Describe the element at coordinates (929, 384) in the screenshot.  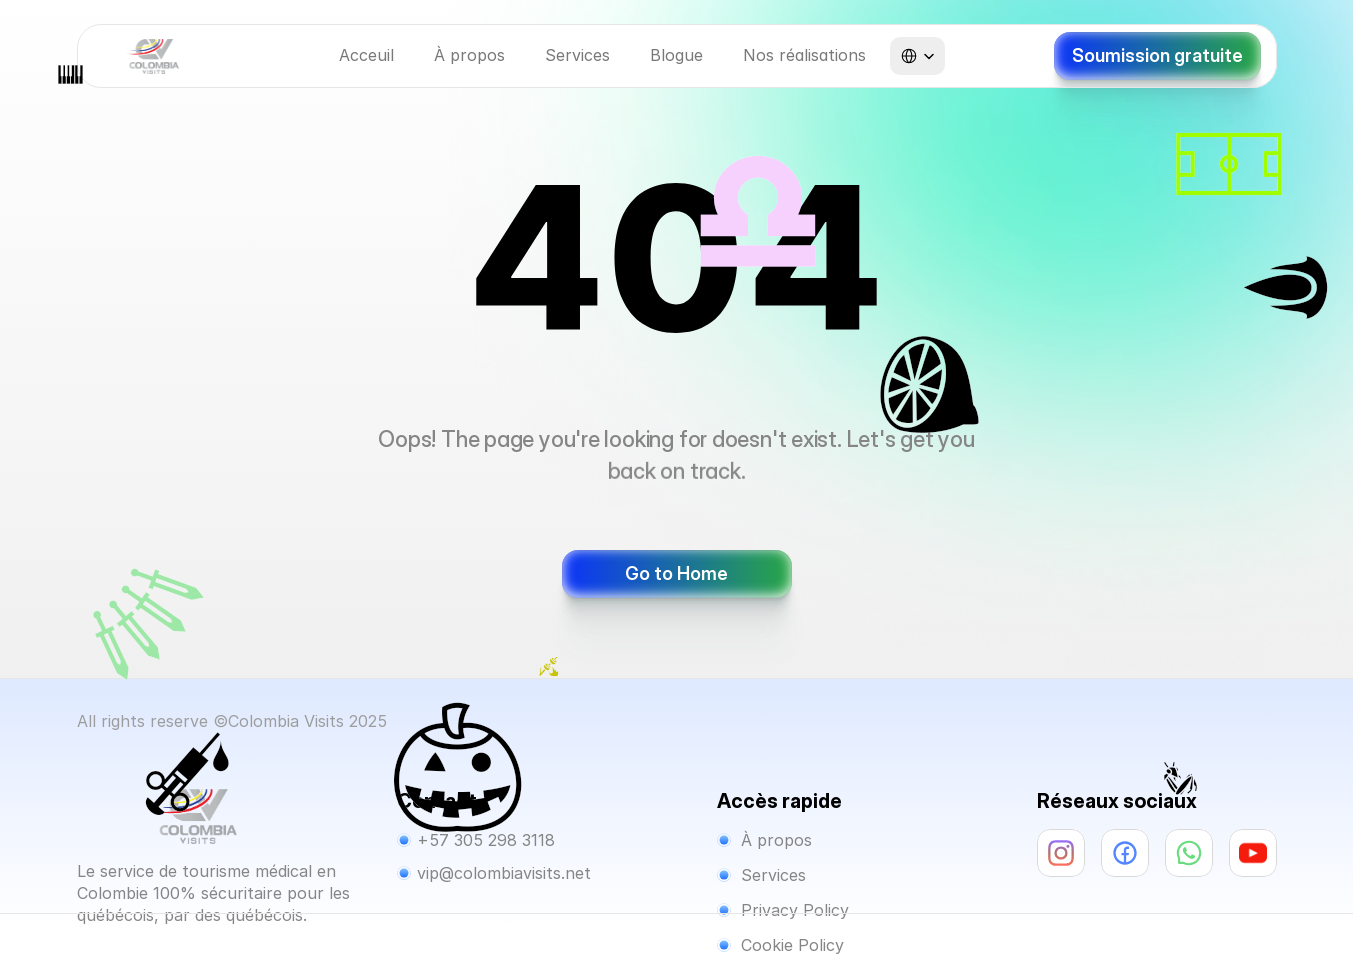
I see `indicates citrus or lemon flavor/ingredient` at that location.